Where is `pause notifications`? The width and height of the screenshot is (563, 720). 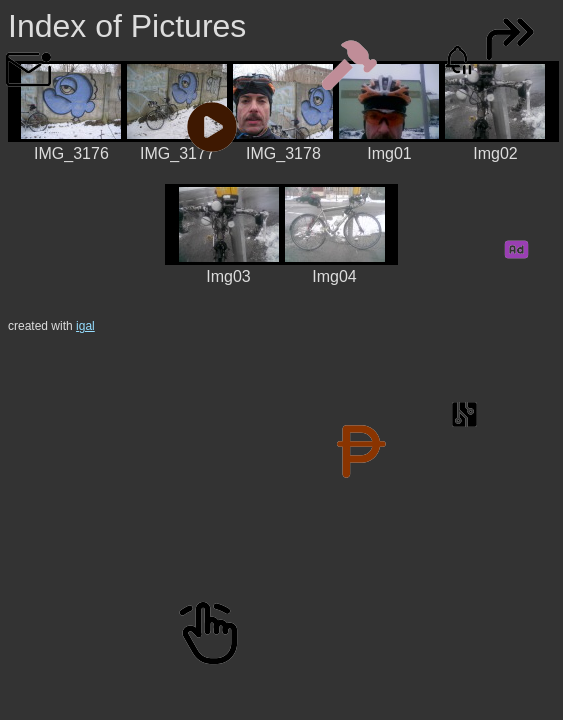 pause notifications is located at coordinates (457, 59).